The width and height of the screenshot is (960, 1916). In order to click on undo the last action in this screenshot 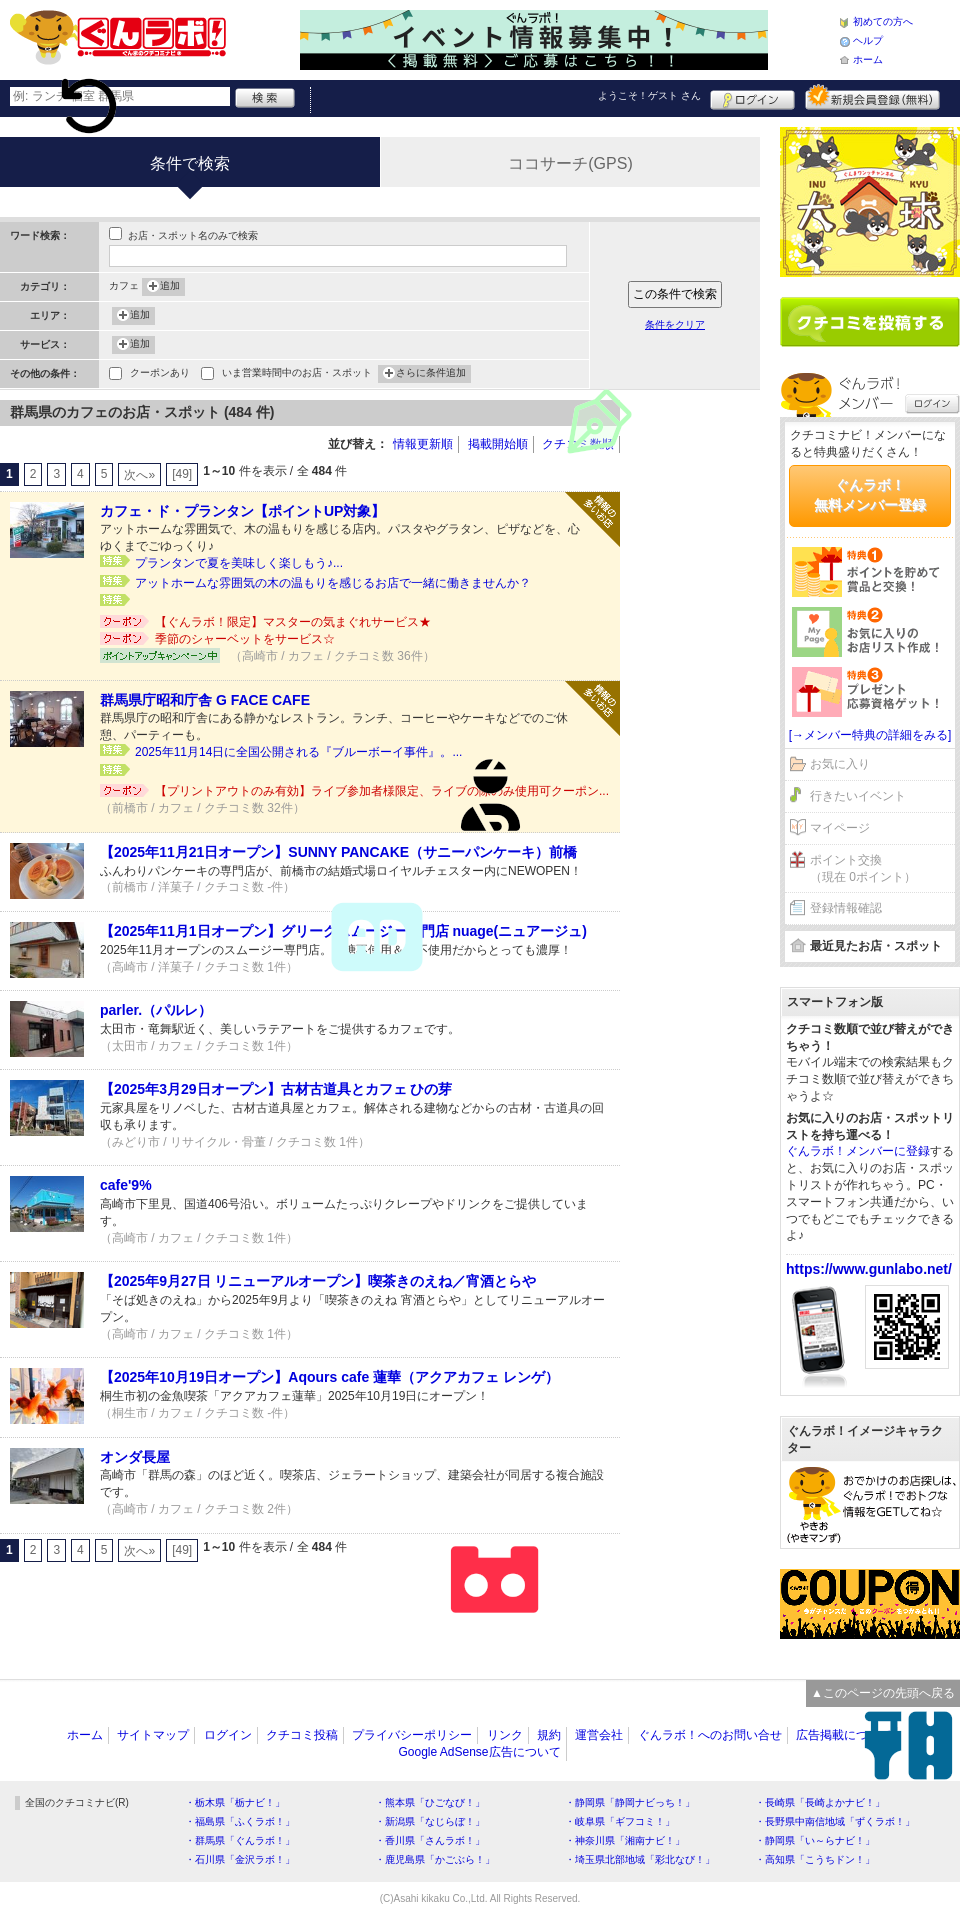, I will do `click(89, 106)`.